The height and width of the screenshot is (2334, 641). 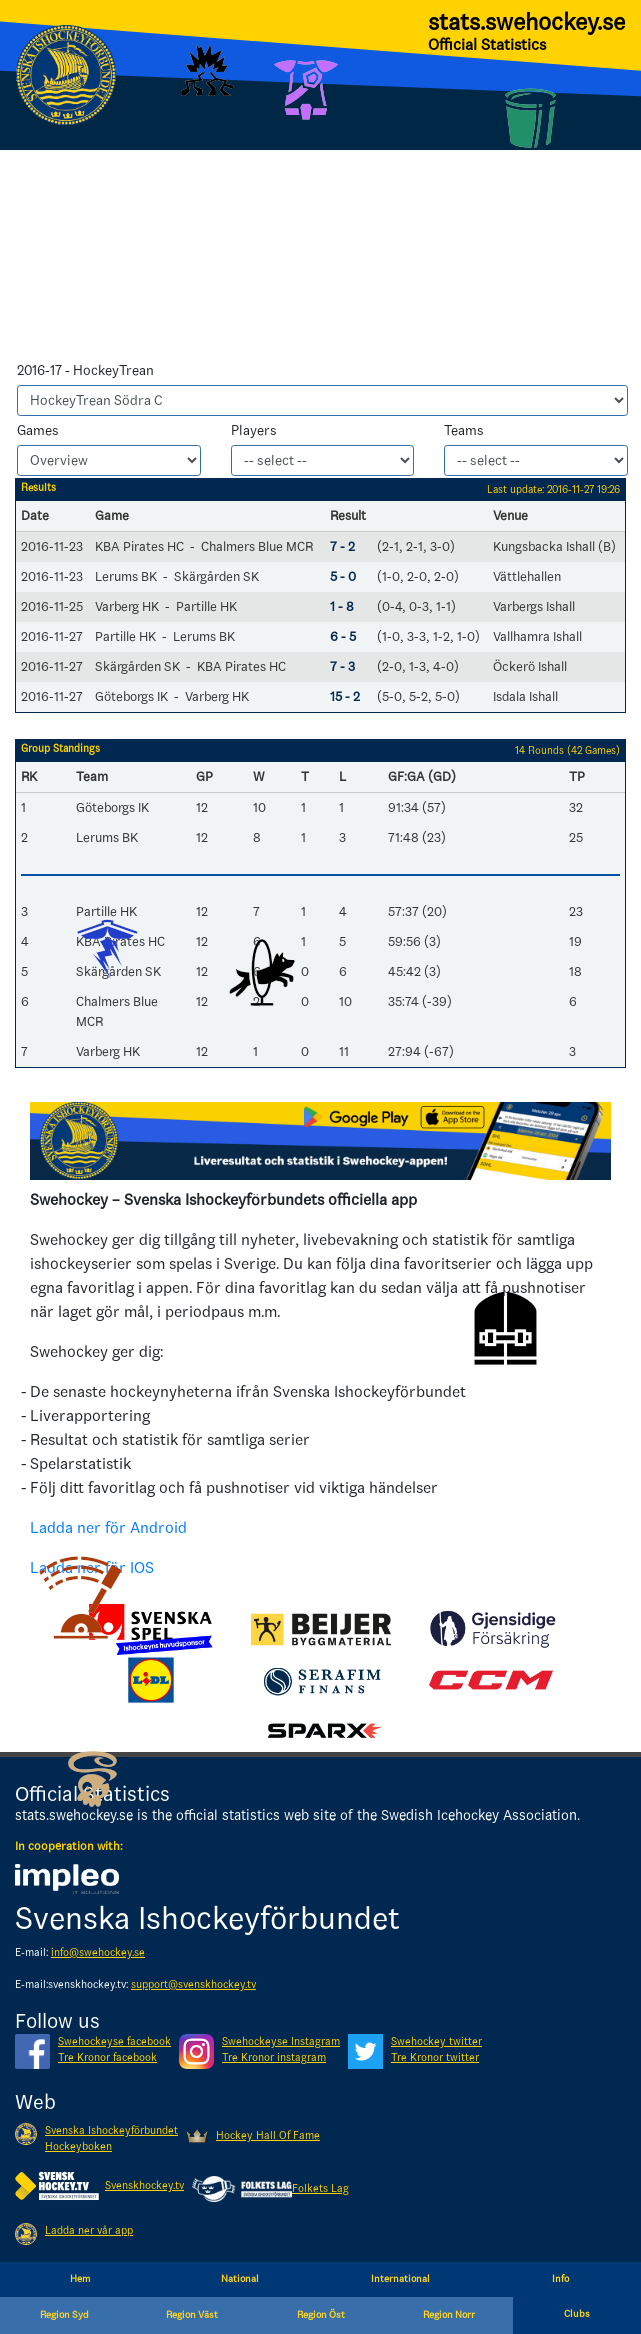 What do you see at coordinates (262, 972) in the screenshot?
I see `access pet training or agility games` at bounding box center [262, 972].